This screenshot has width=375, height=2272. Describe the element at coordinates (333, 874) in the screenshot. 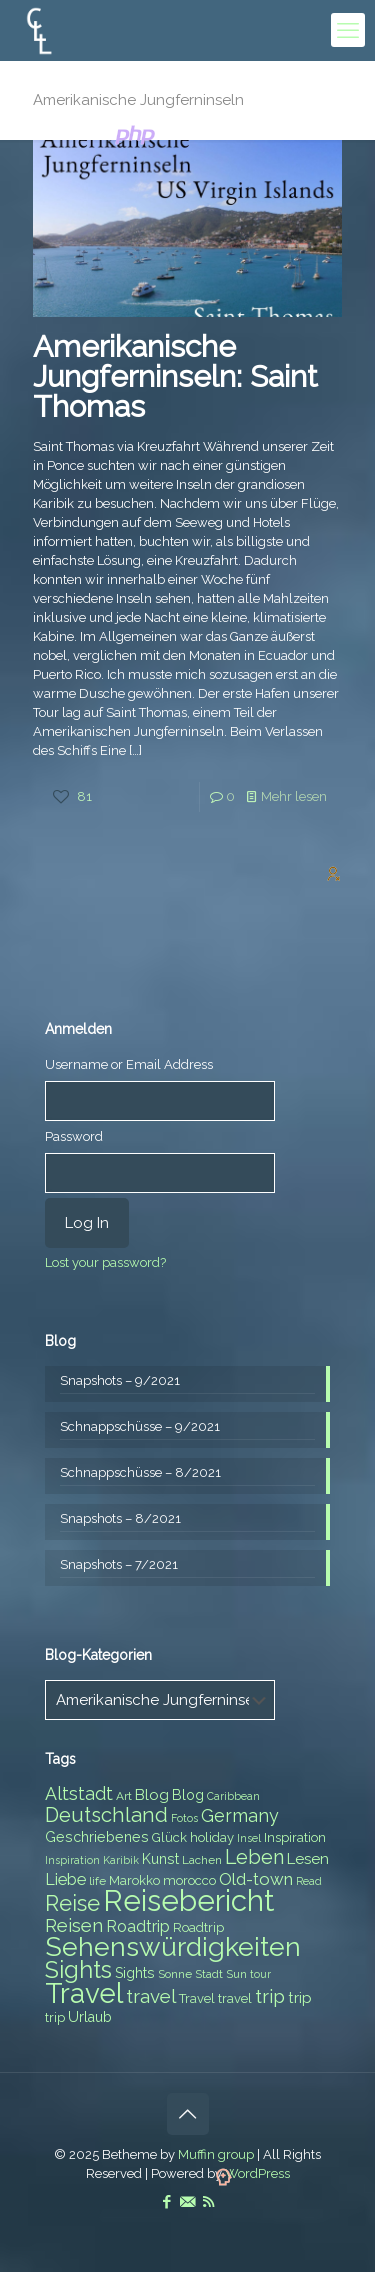

I see `unfollow a user` at that location.